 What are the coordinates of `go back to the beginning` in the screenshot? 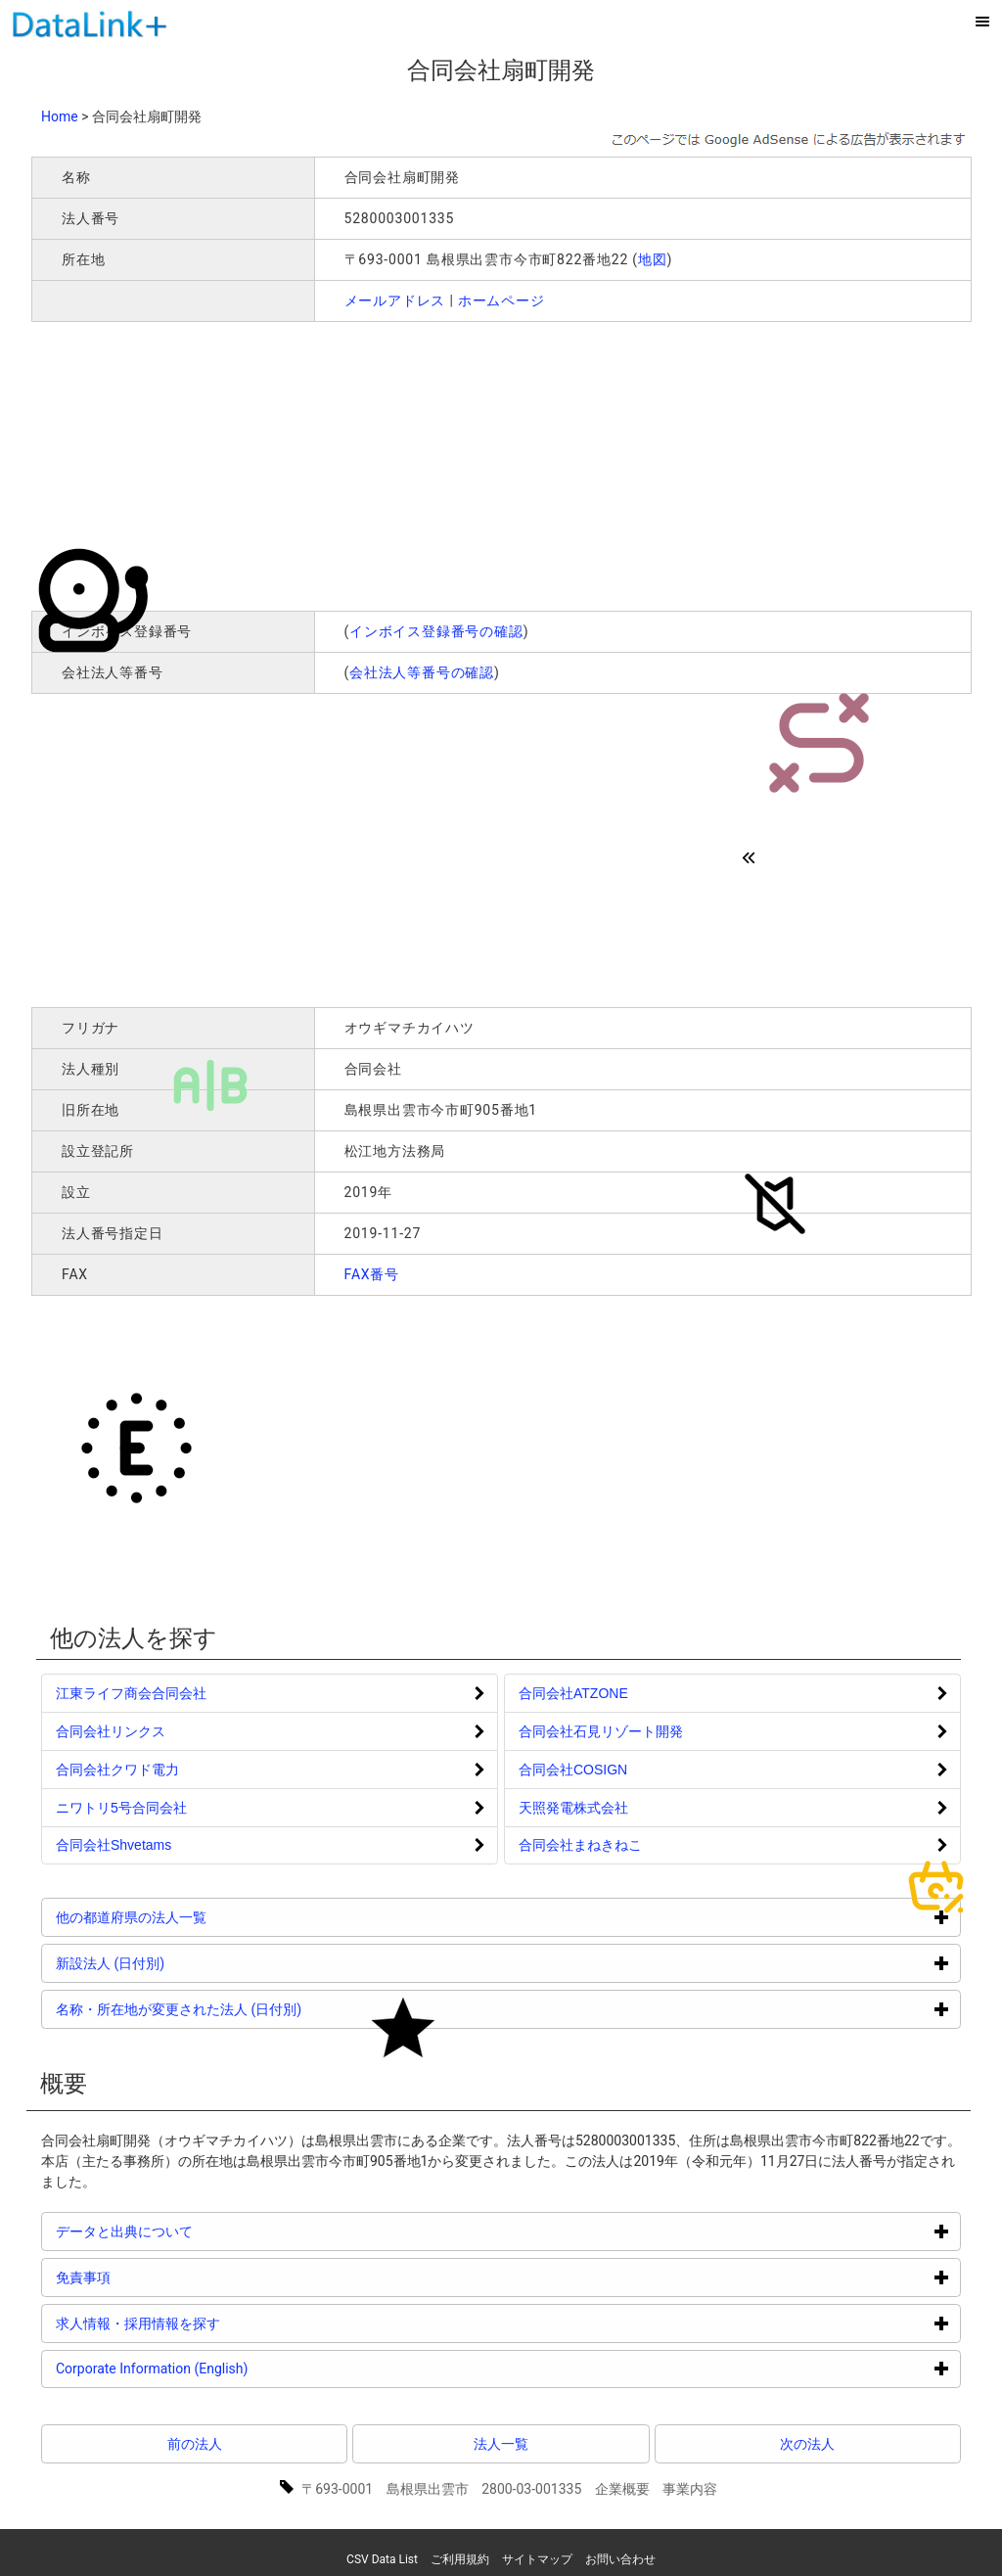 It's located at (749, 857).